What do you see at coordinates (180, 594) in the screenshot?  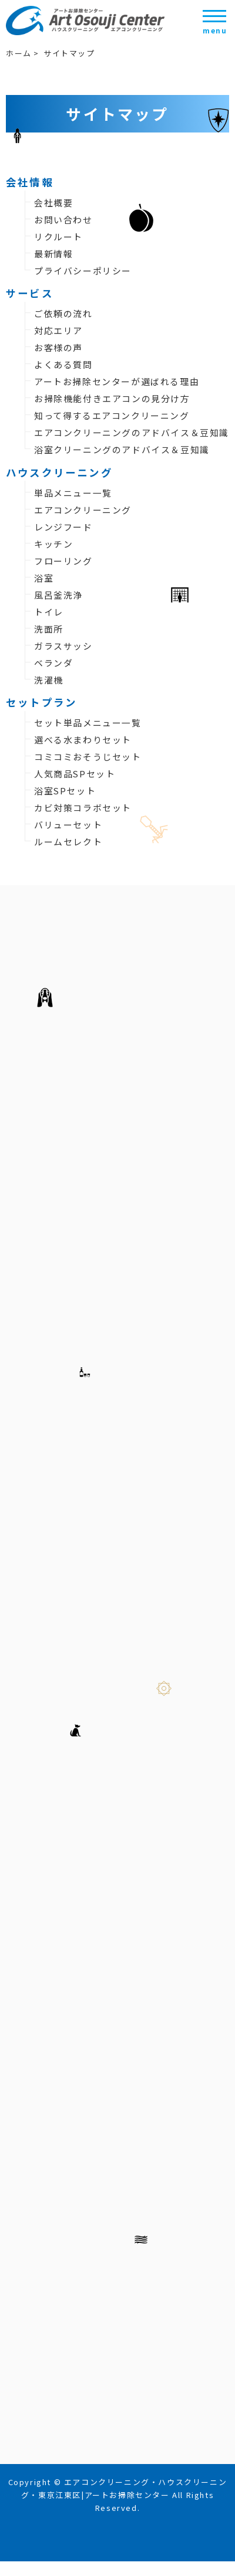 I see `select goalkeeper position in team lineup` at bounding box center [180, 594].